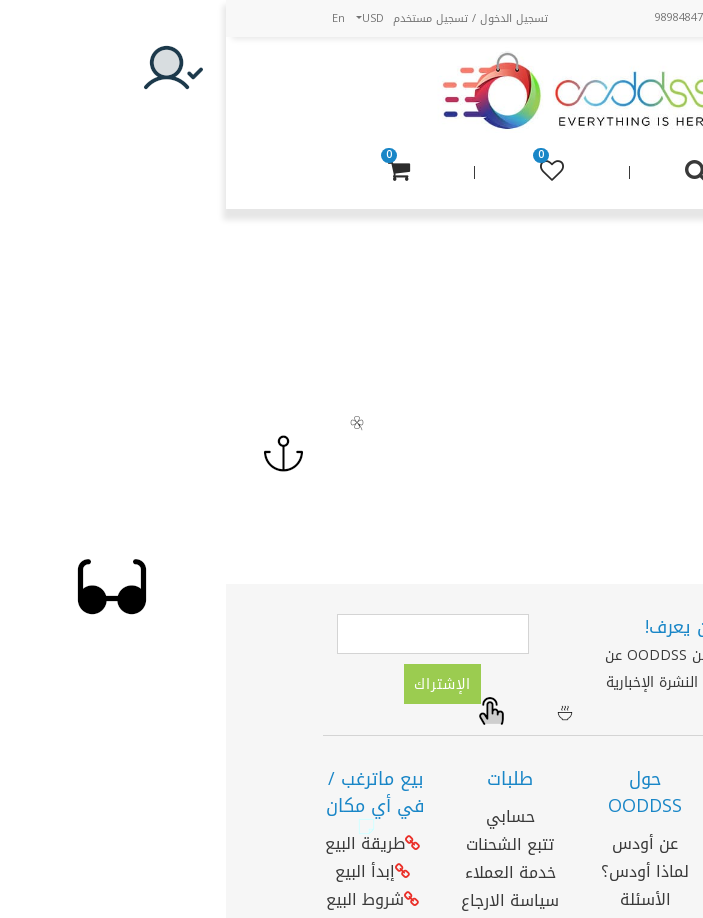  I want to click on create a new note, so click(366, 826).